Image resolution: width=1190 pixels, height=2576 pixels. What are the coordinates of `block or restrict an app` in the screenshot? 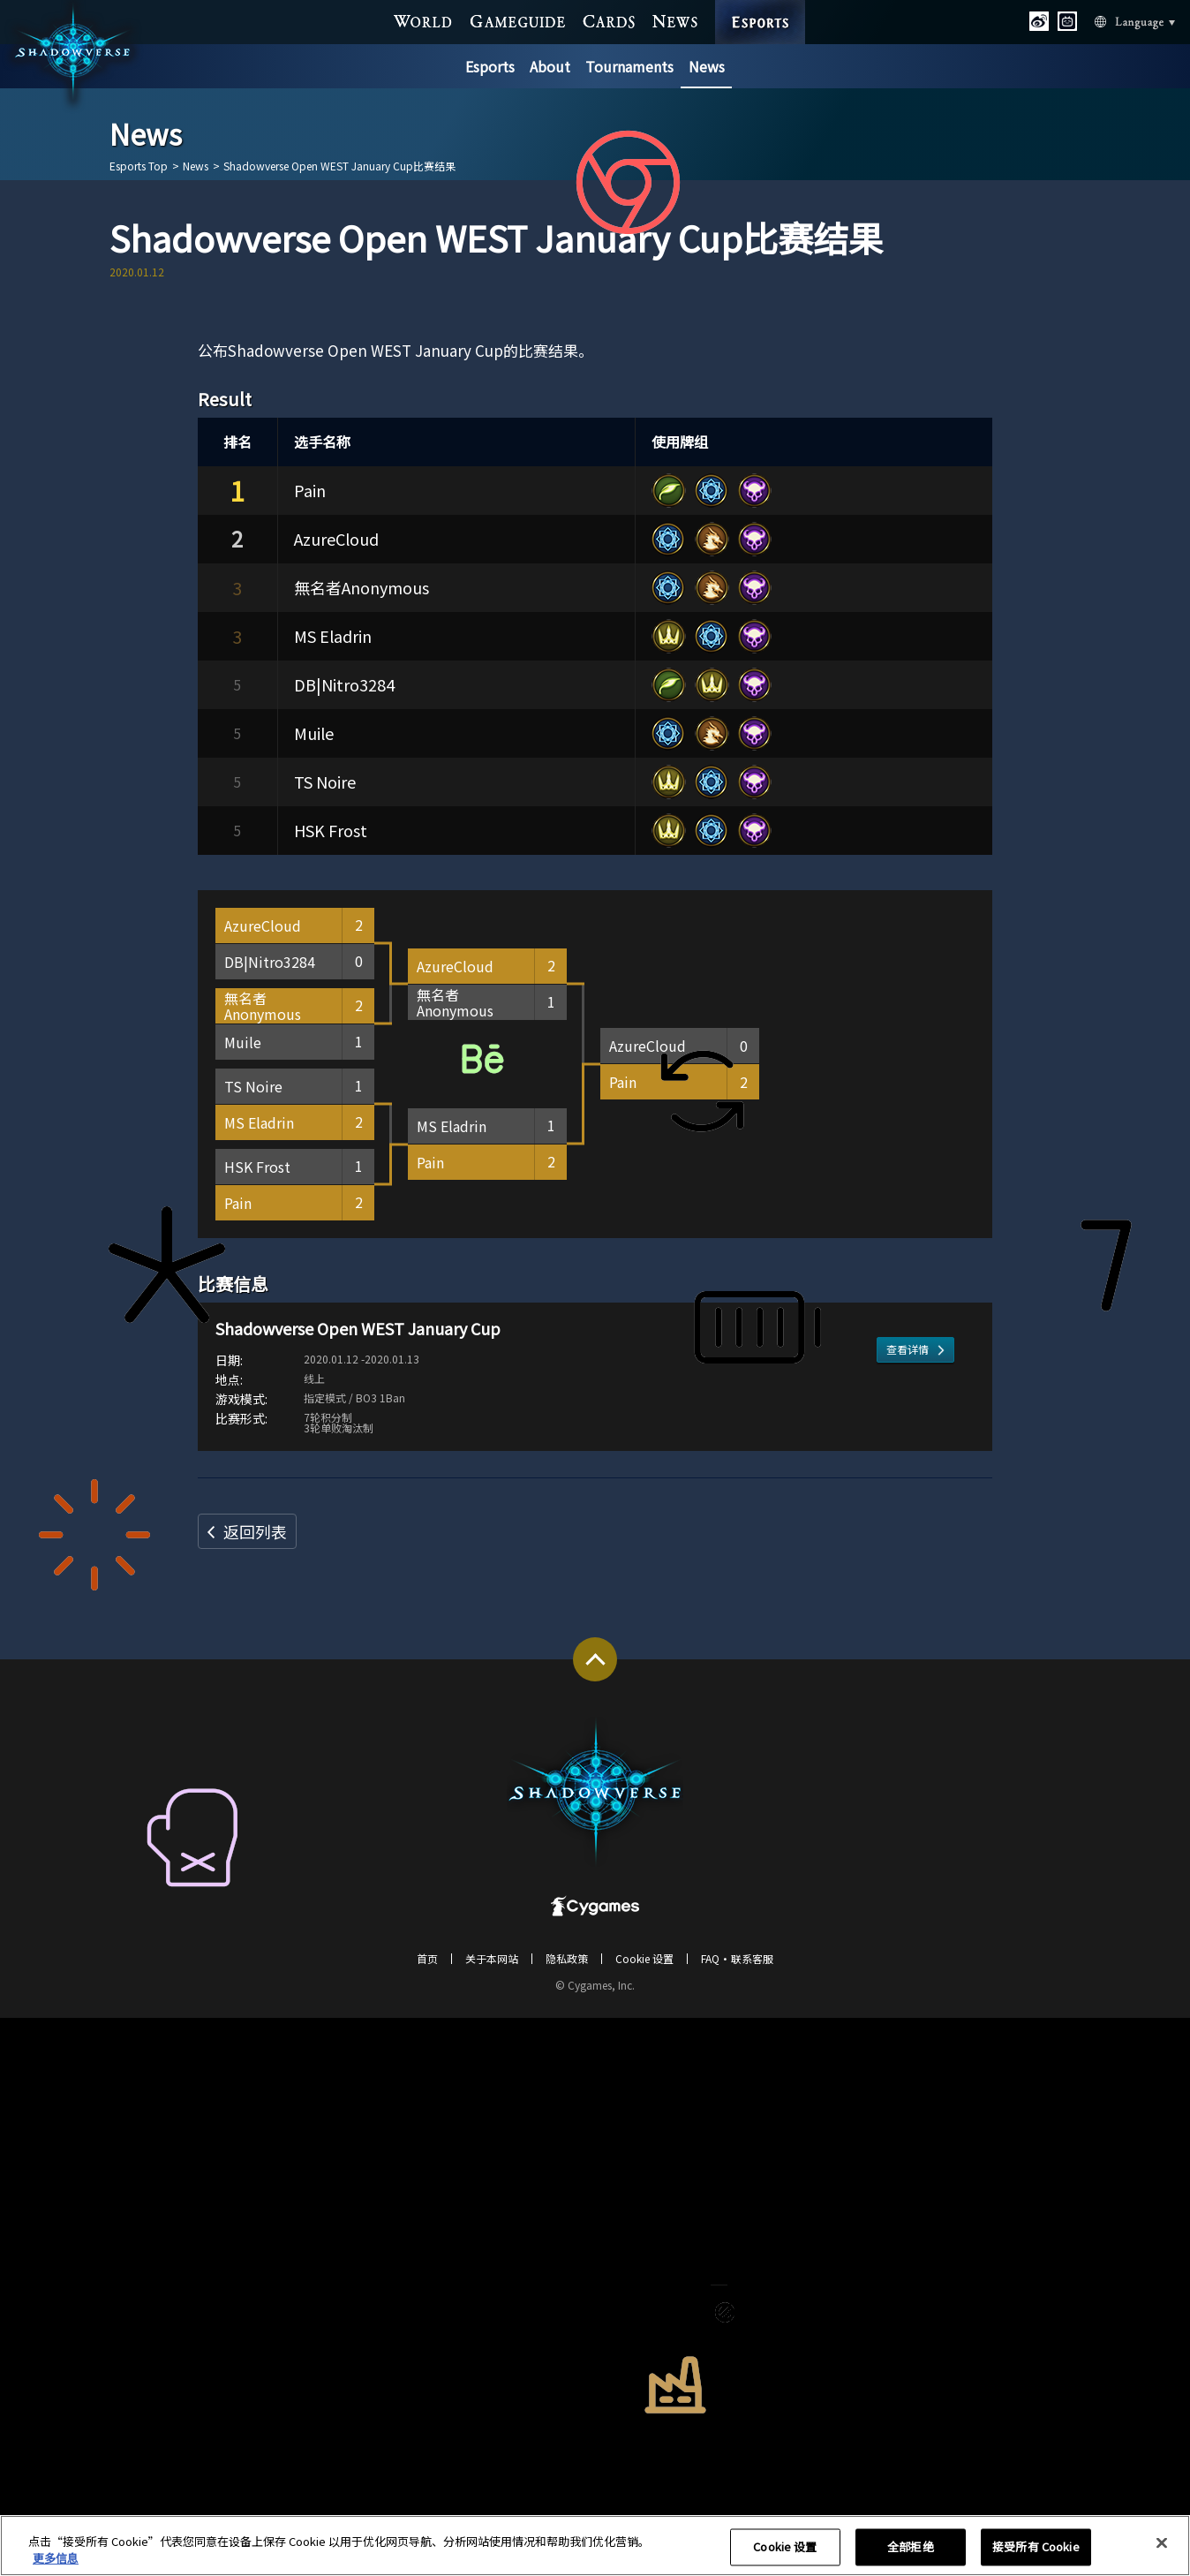 It's located at (710, 2312).